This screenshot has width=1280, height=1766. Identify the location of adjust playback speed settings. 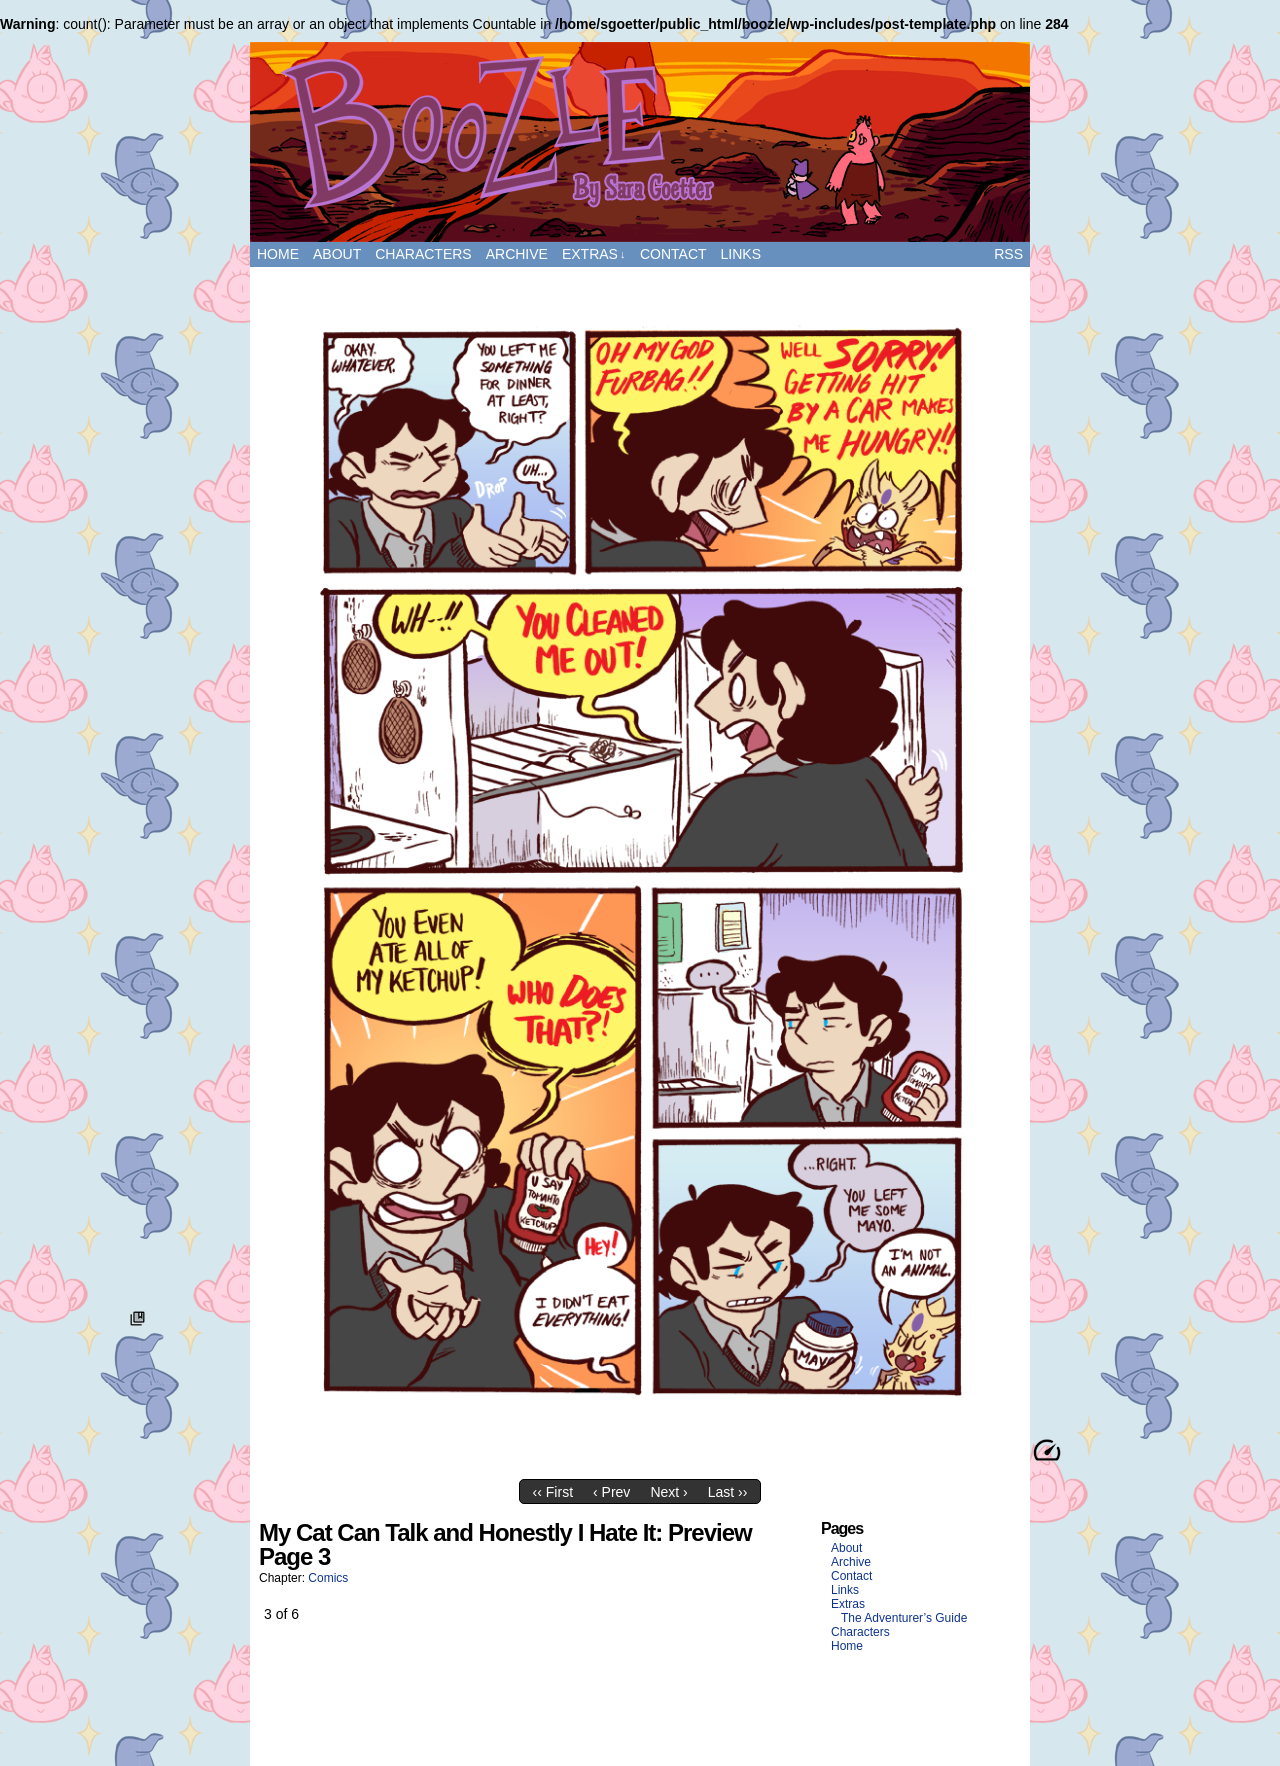
(1047, 1450).